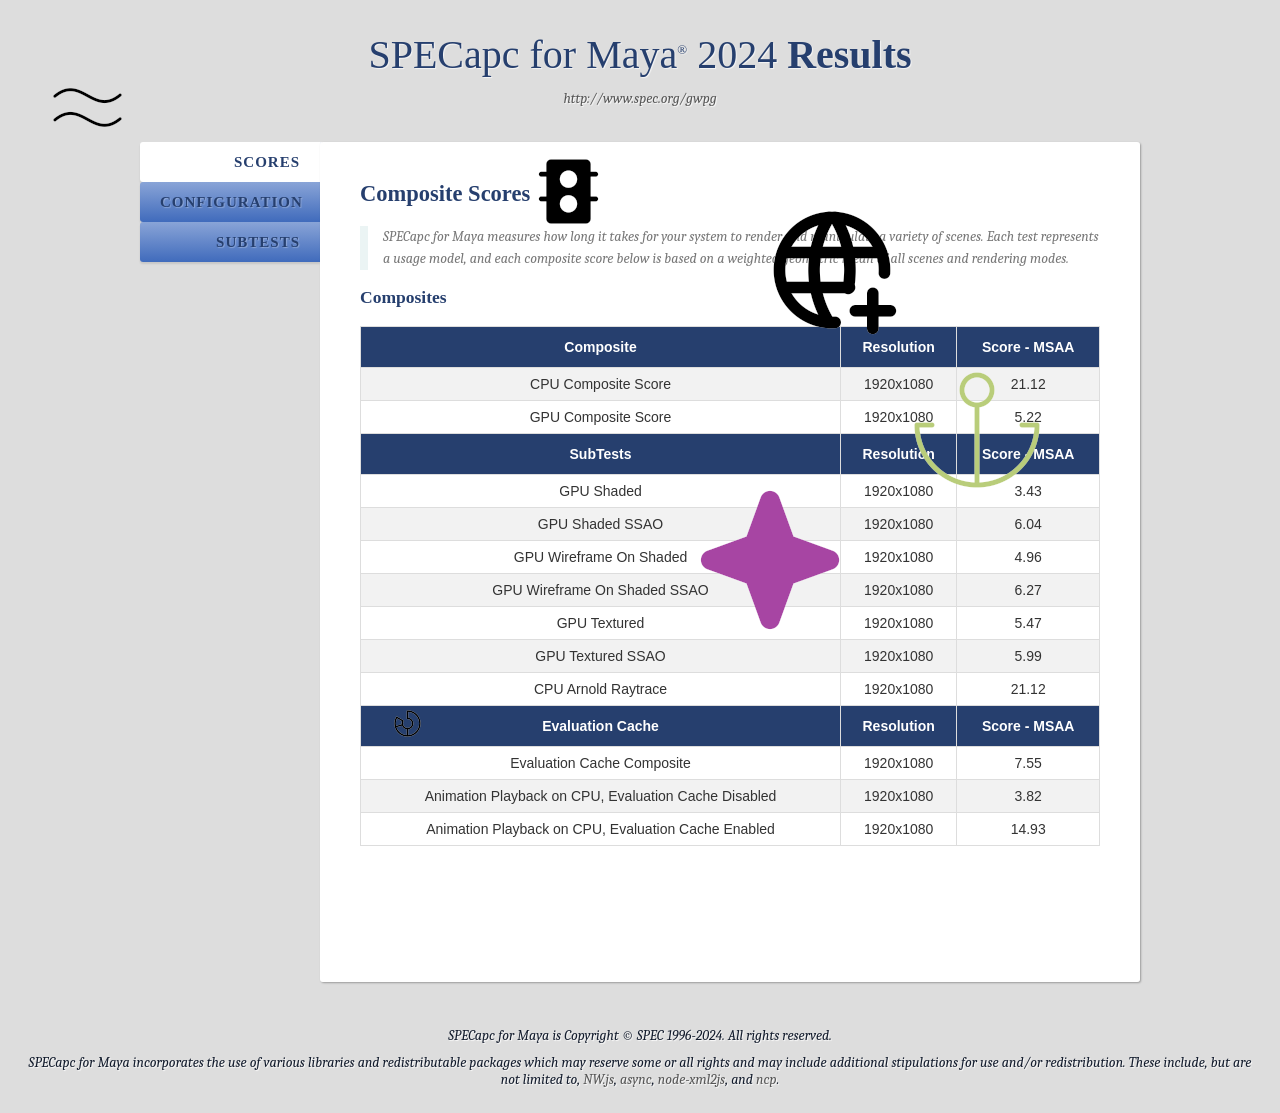 This screenshot has height=1113, width=1280. Describe the element at coordinates (407, 723) in the screenshot. I see `view analytics or statistics breakdown` at that location.